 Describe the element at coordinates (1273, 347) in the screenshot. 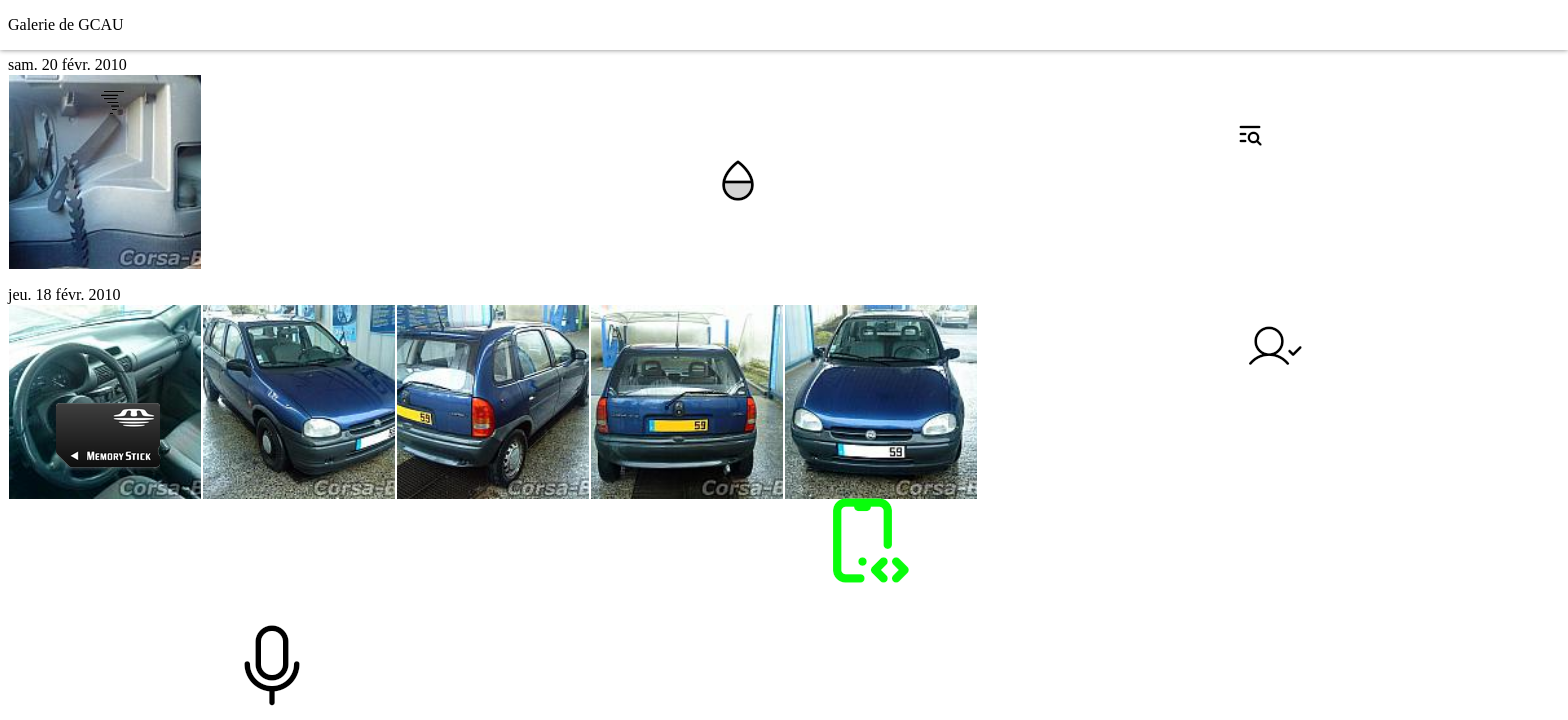

I see `verify or approve a user account` at that location.